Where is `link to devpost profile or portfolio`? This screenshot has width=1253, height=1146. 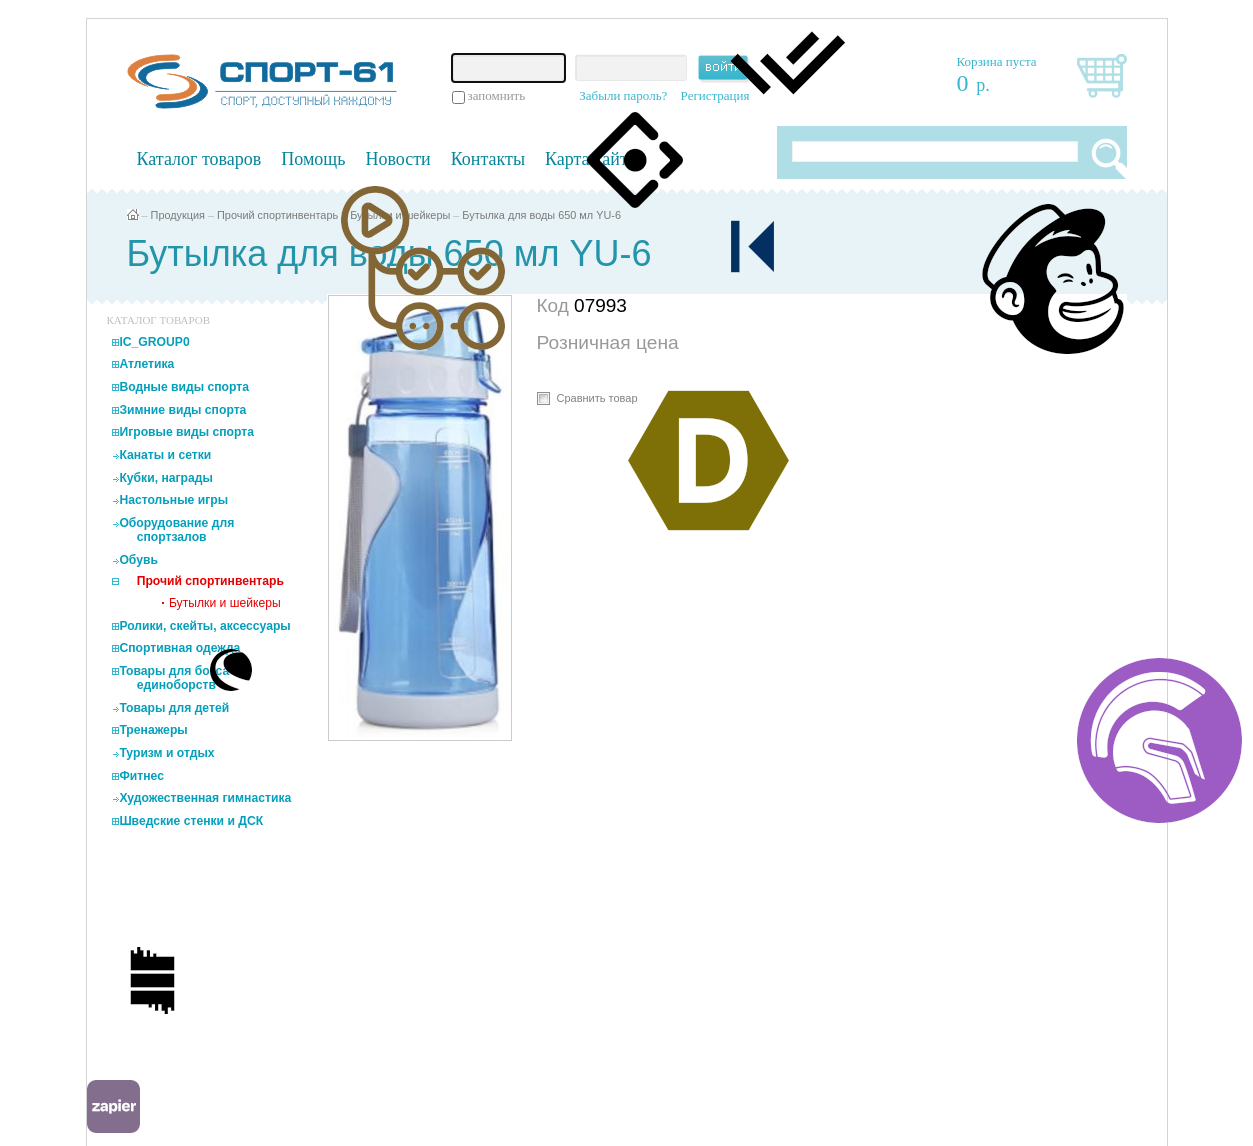
link to devpost profile or portfolio is located at coordinates (708, 460).